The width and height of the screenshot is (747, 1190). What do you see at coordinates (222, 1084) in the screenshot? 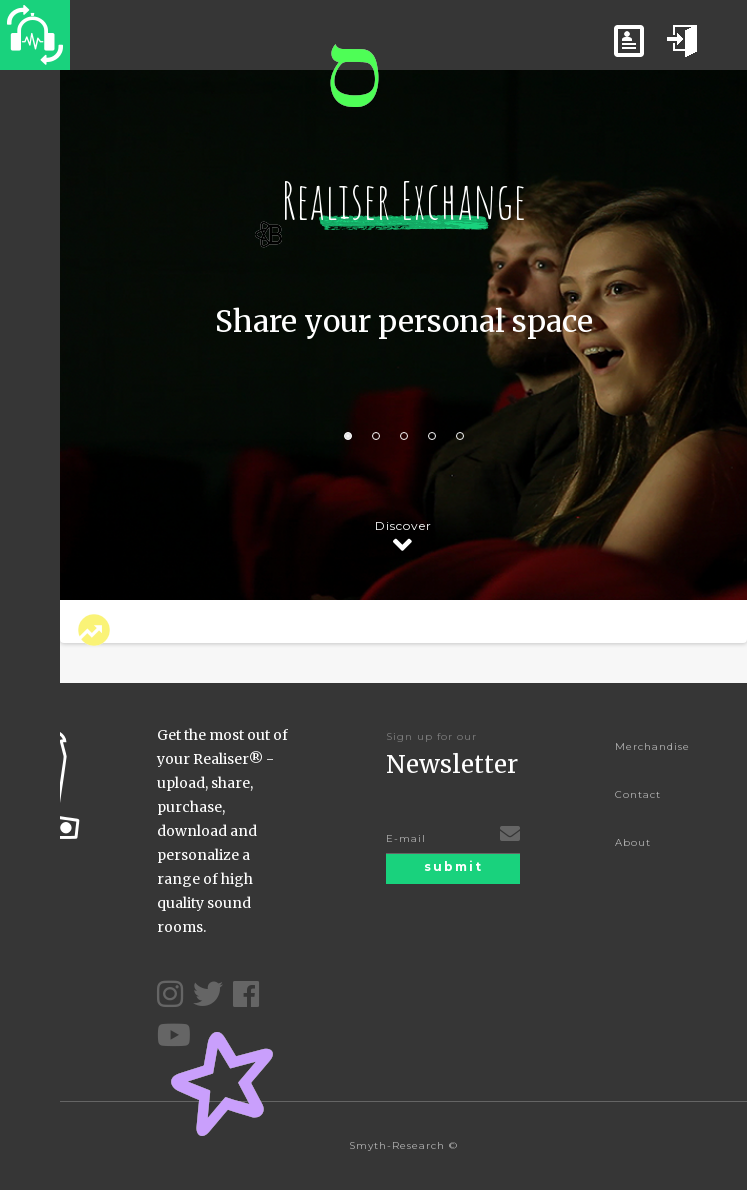
I see `apache spark logo` at bounding box center [222, 1084].